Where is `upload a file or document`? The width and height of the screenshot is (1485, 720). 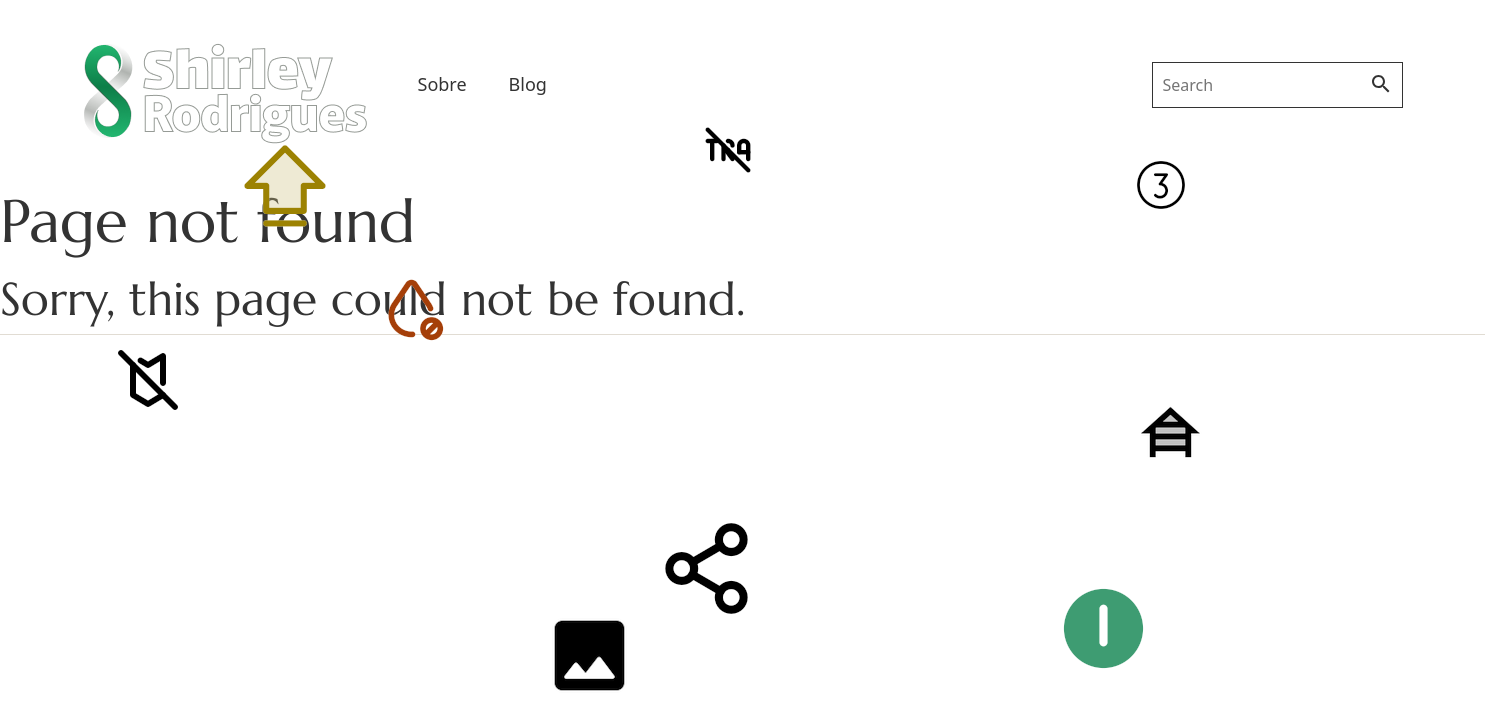
upload a file or document is located at coordinates (285, 189).